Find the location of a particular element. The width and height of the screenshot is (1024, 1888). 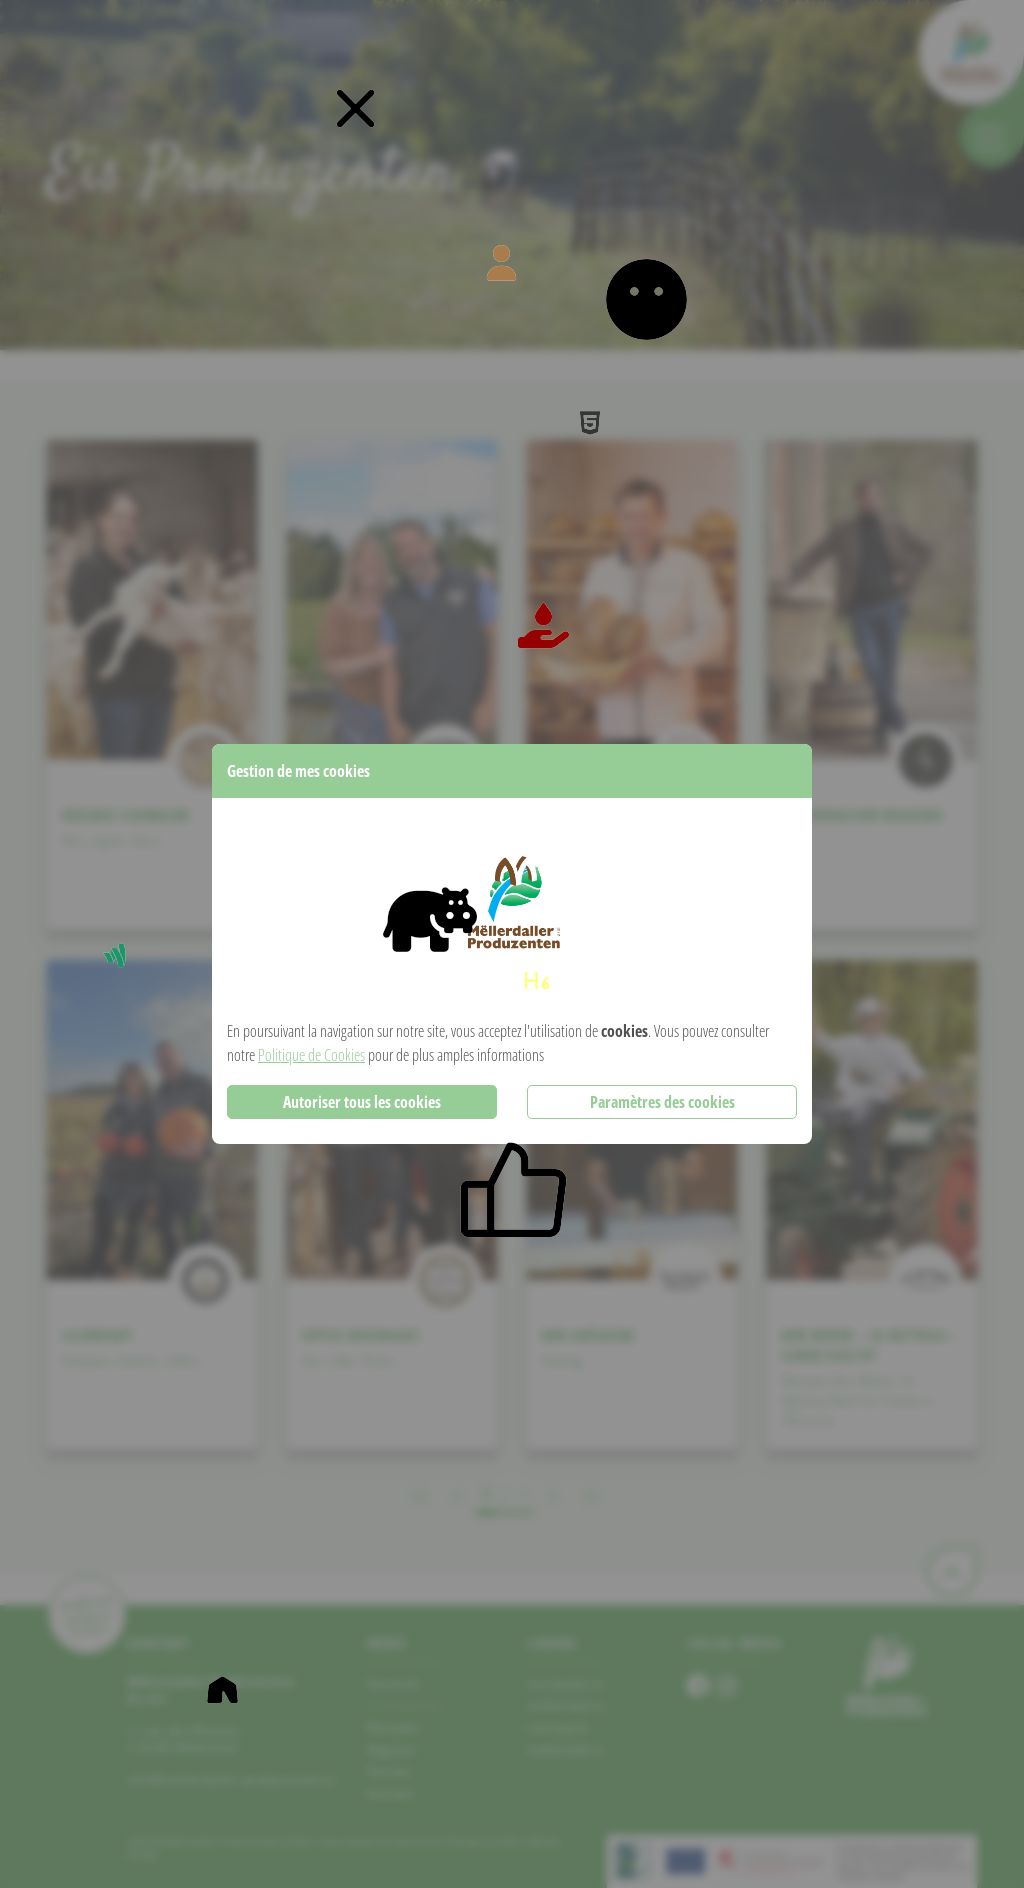

close a window or dialog is located at coordinates (355, 108).